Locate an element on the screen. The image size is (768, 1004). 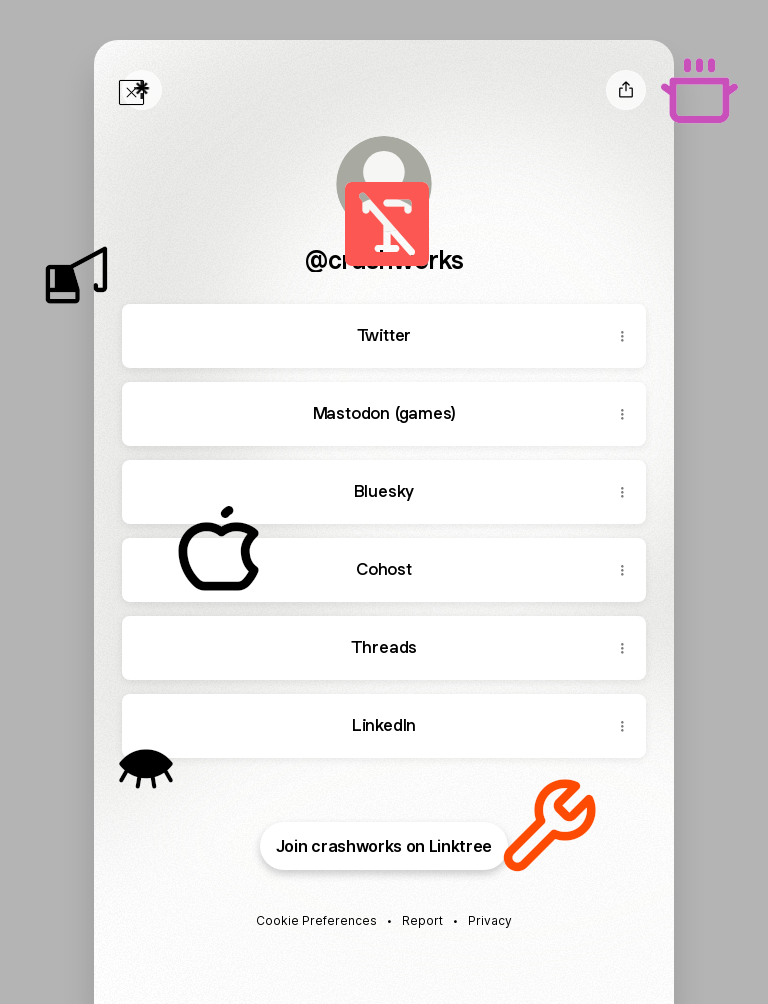
hide password or sensitive content is located at coordinates (146, 770).